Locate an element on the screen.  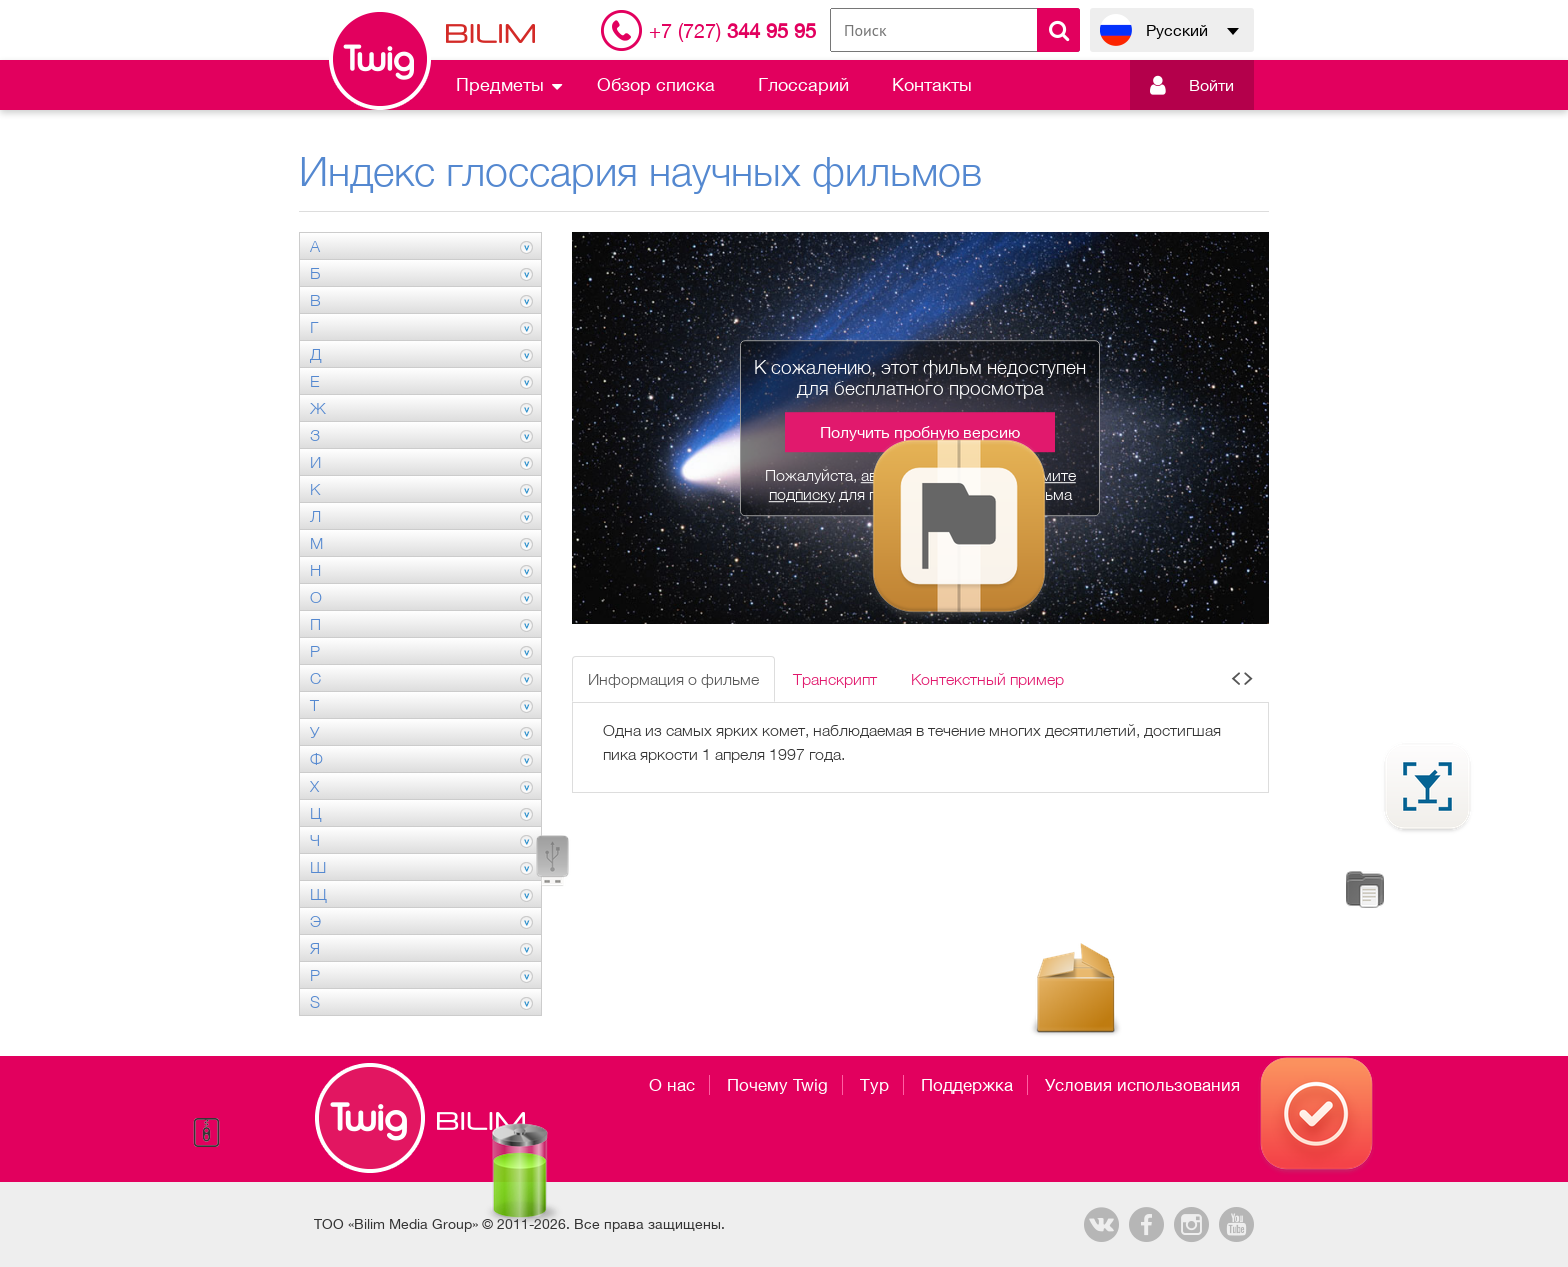
open nomacs image viewer is located at coordinates (1427, 786).